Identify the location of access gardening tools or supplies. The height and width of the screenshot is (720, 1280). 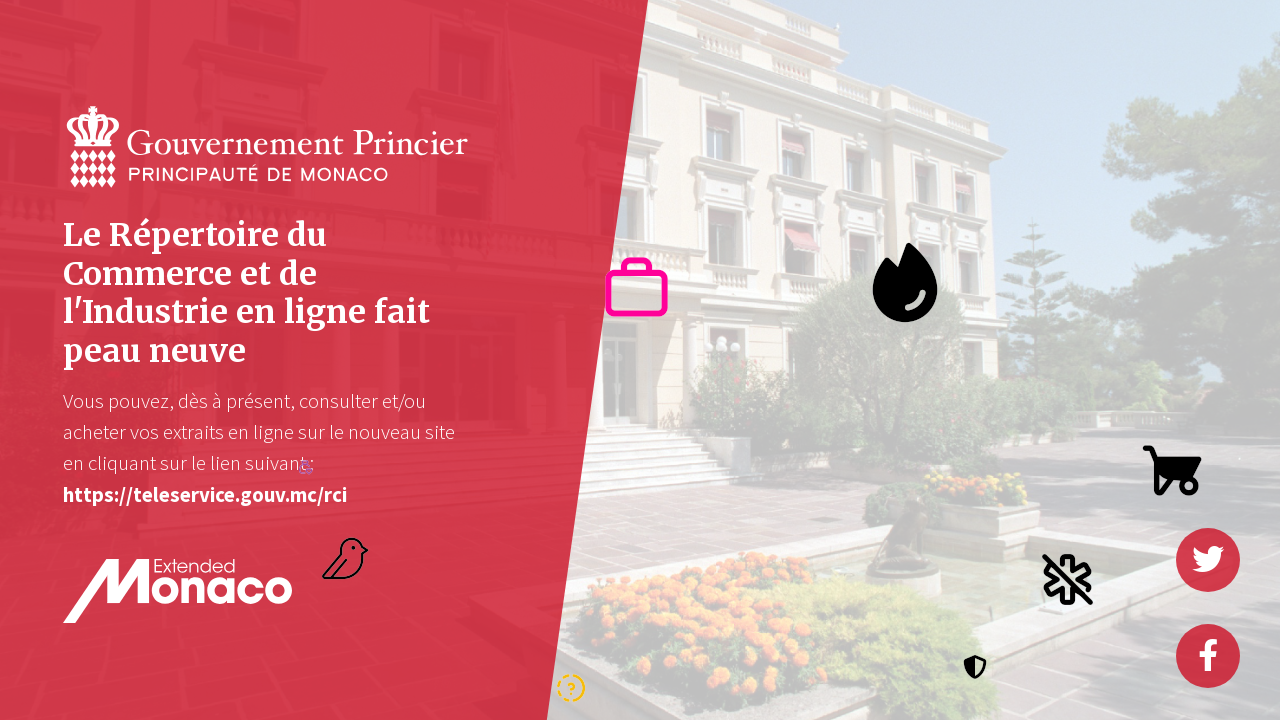
(1173, 470).